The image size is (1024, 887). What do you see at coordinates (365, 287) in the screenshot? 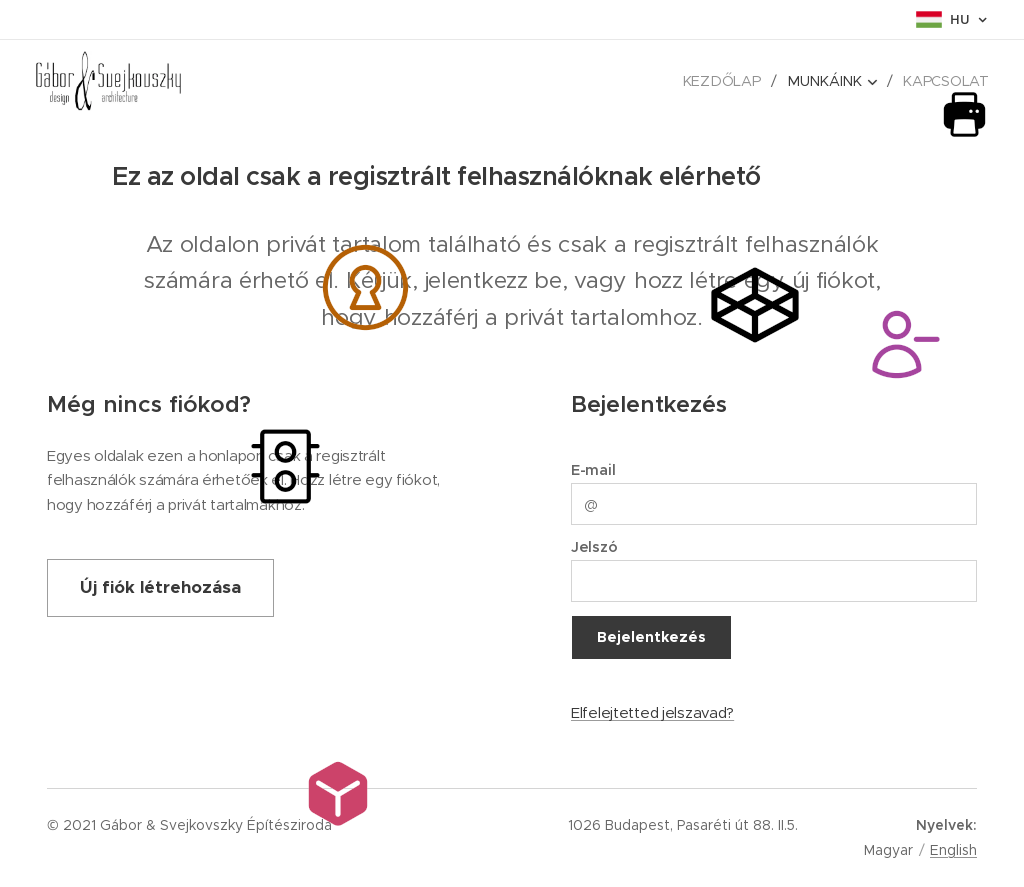
I see `access security or privacy settings` at bounding box center [365, 287].